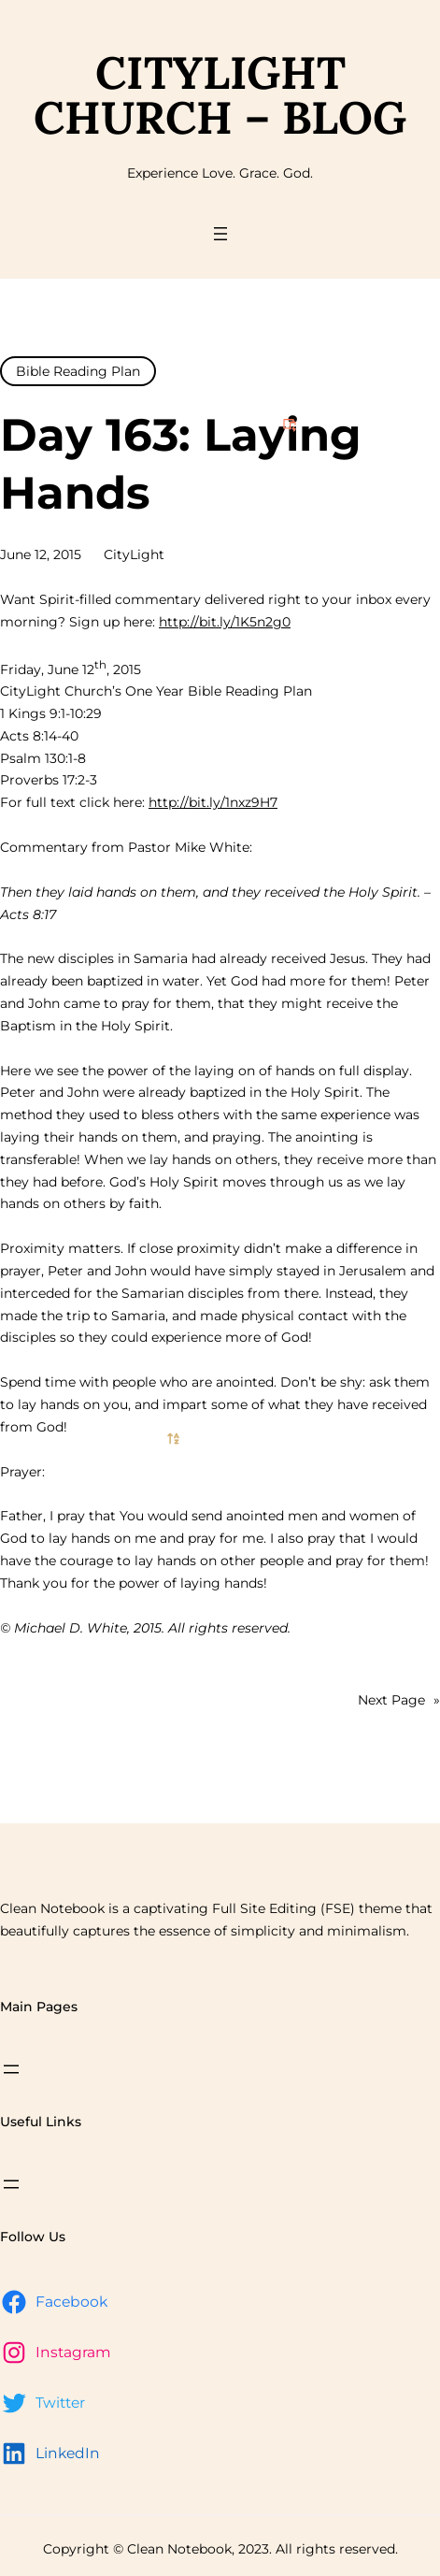 The image size is (440, 2576). I want to click on device charging or power status, so click(290, 425).